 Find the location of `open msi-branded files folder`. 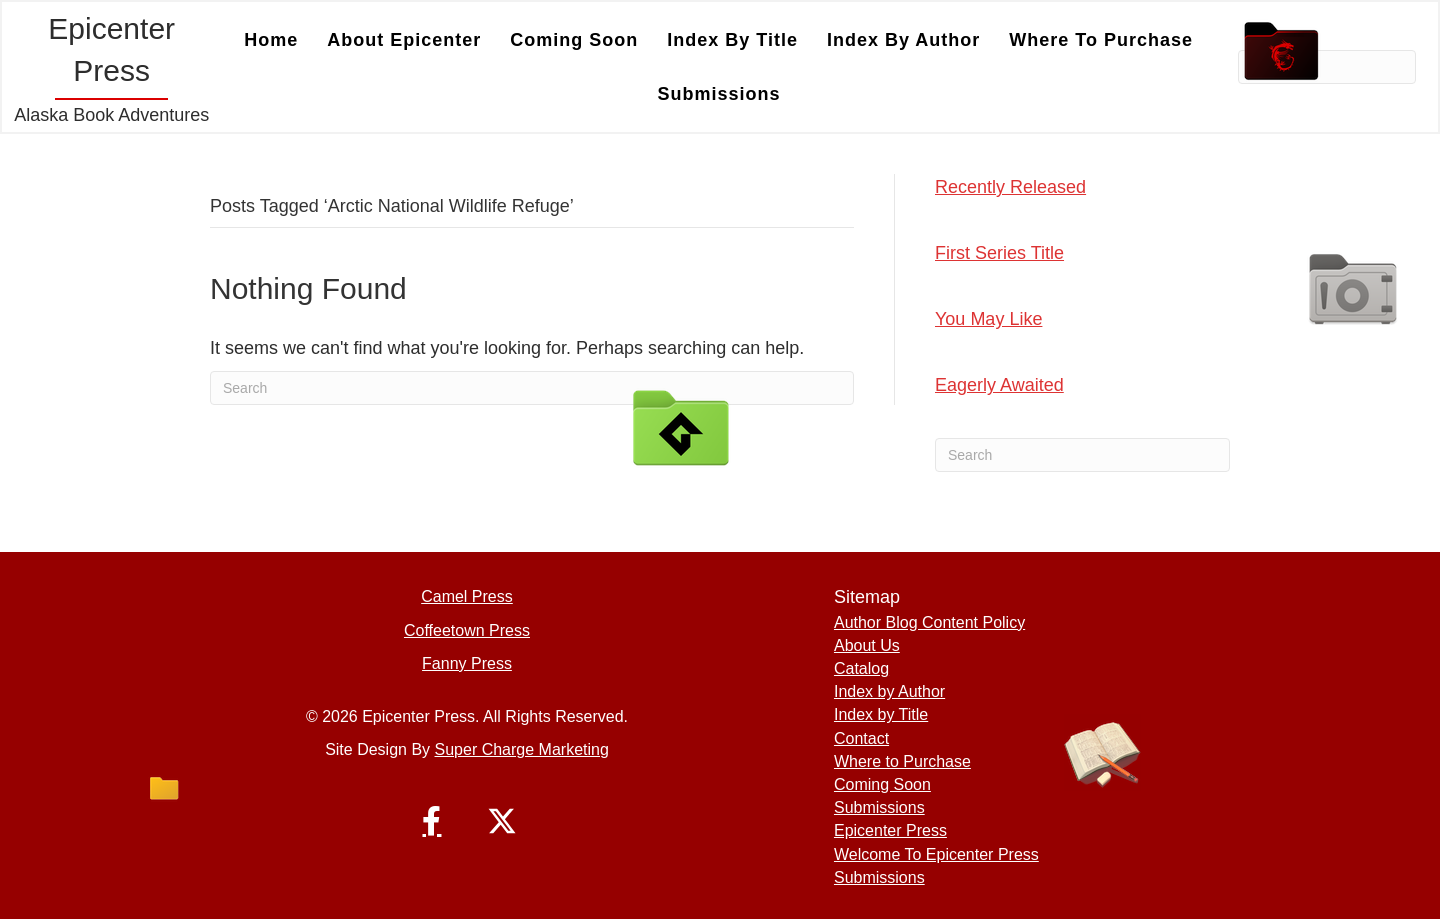

open msi-branded files folder is located at coordinates (1281, 53).